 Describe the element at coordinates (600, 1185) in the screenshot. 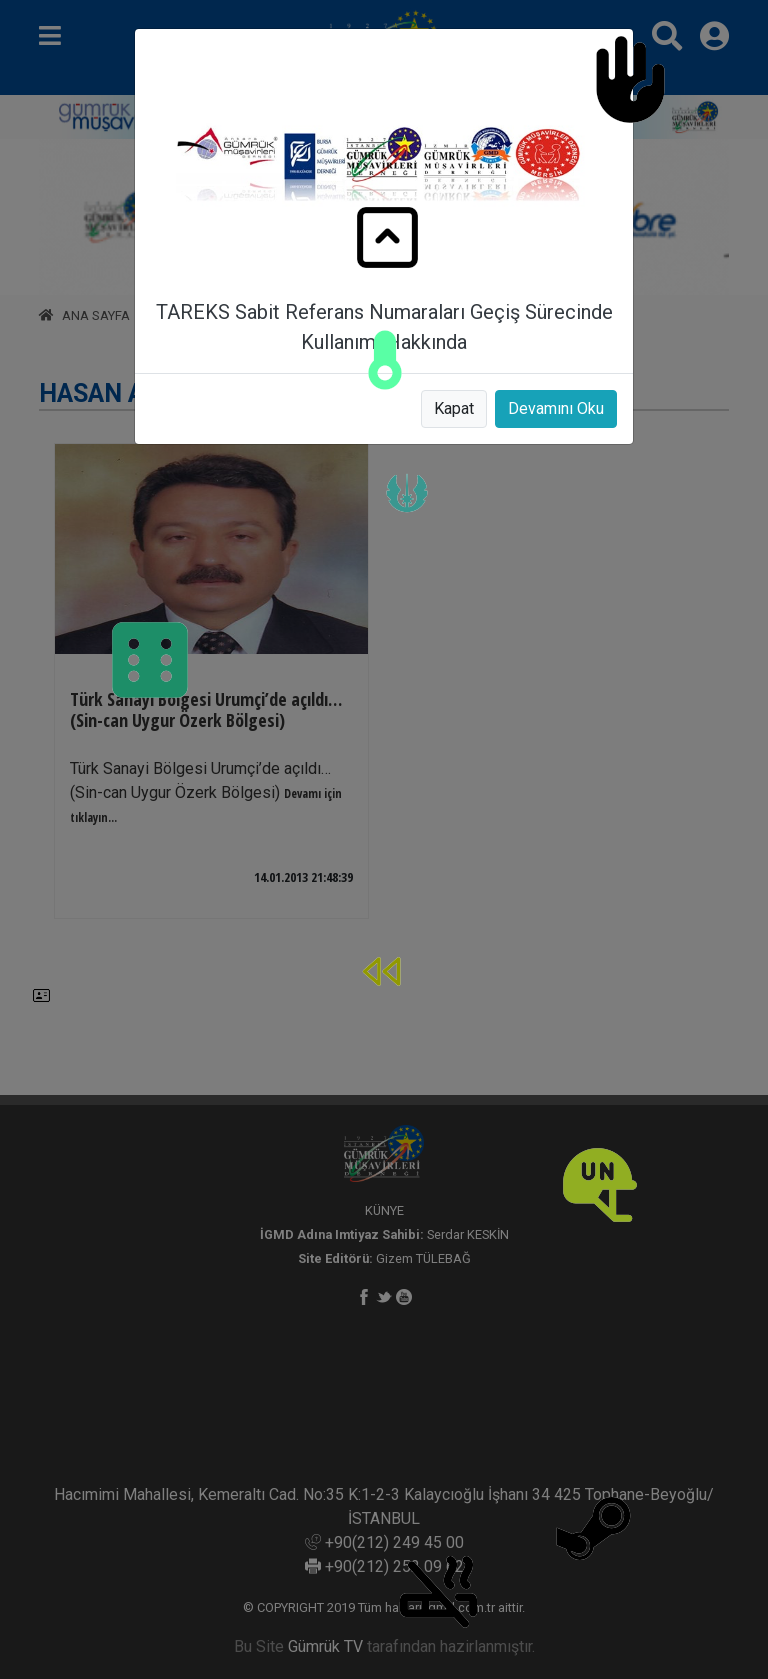

I see `indicates united nations peacekeeping forces` at that location.